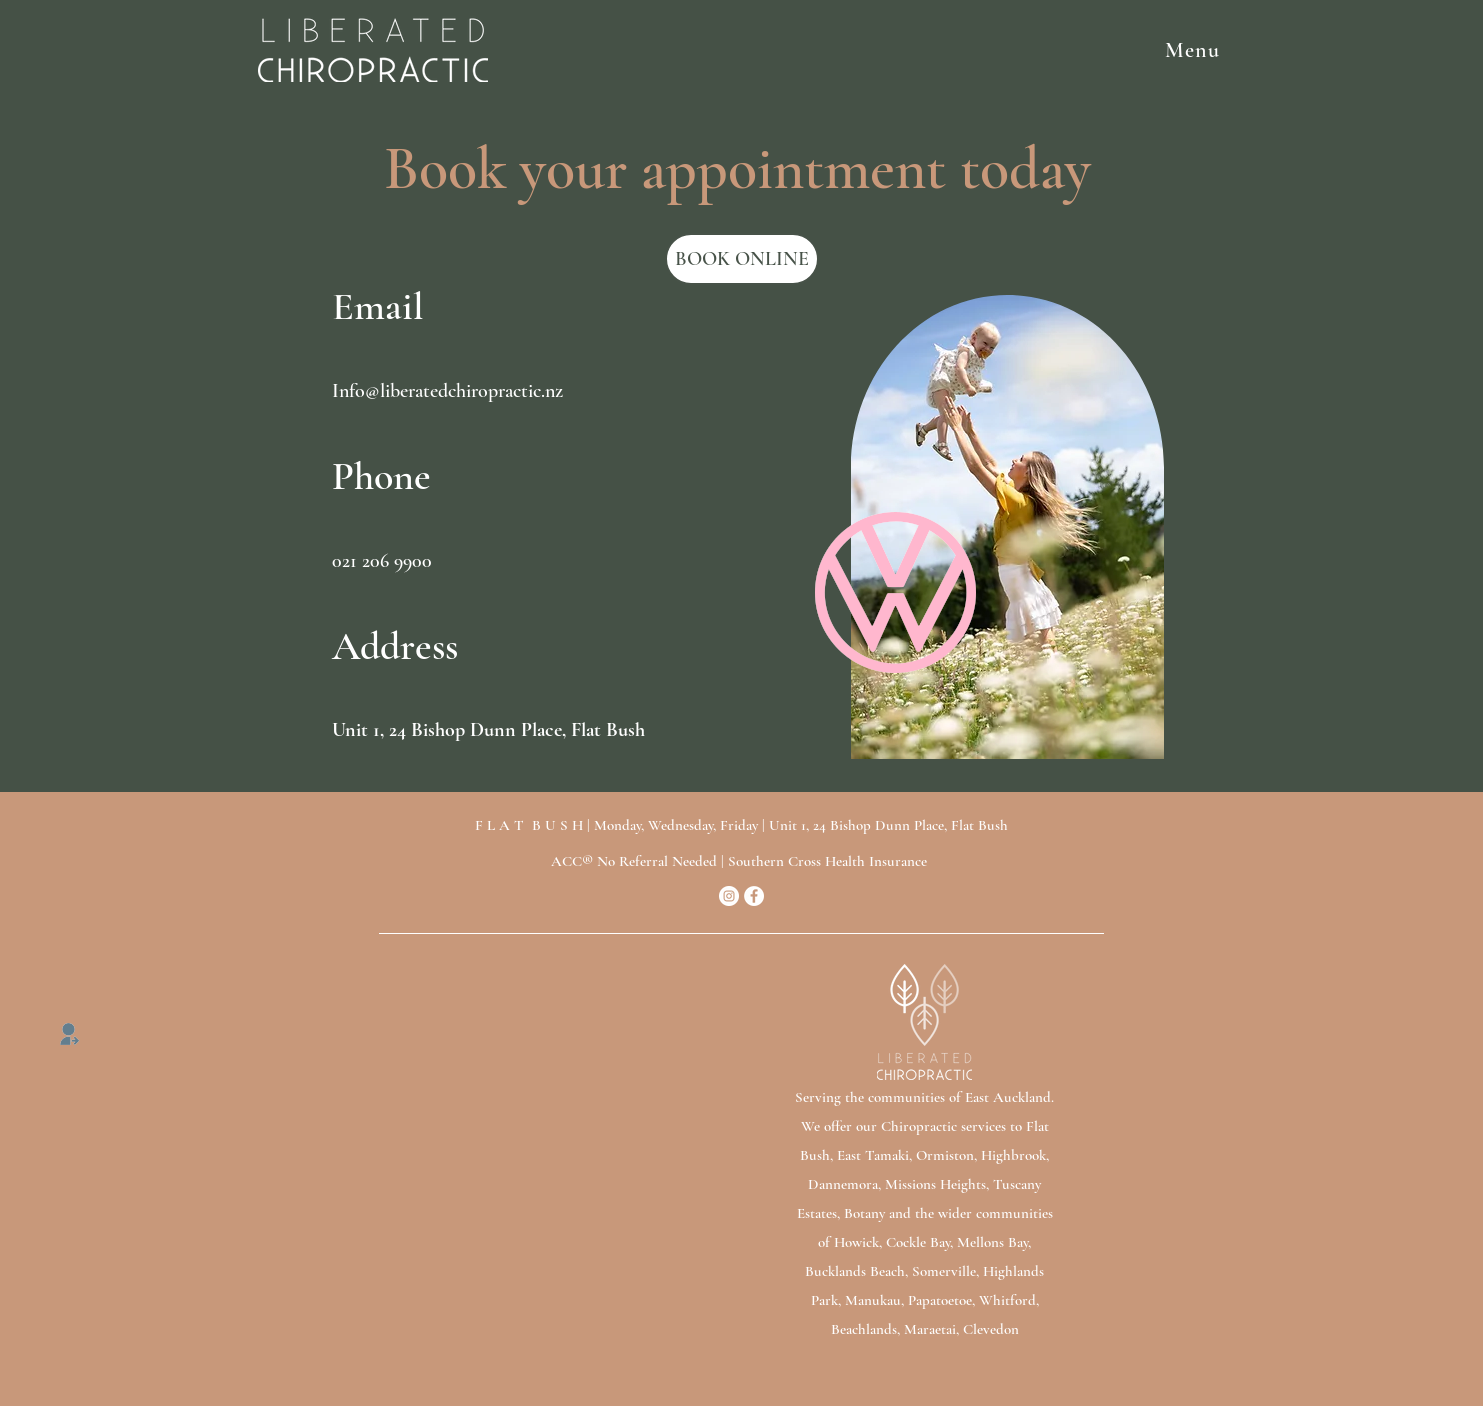 This screenshot has width=1483, height=1406. What do you see at coordinates (68, 1034) in the screenshot?
I see `share a user profile with others` at bounding box center [68, 1034].